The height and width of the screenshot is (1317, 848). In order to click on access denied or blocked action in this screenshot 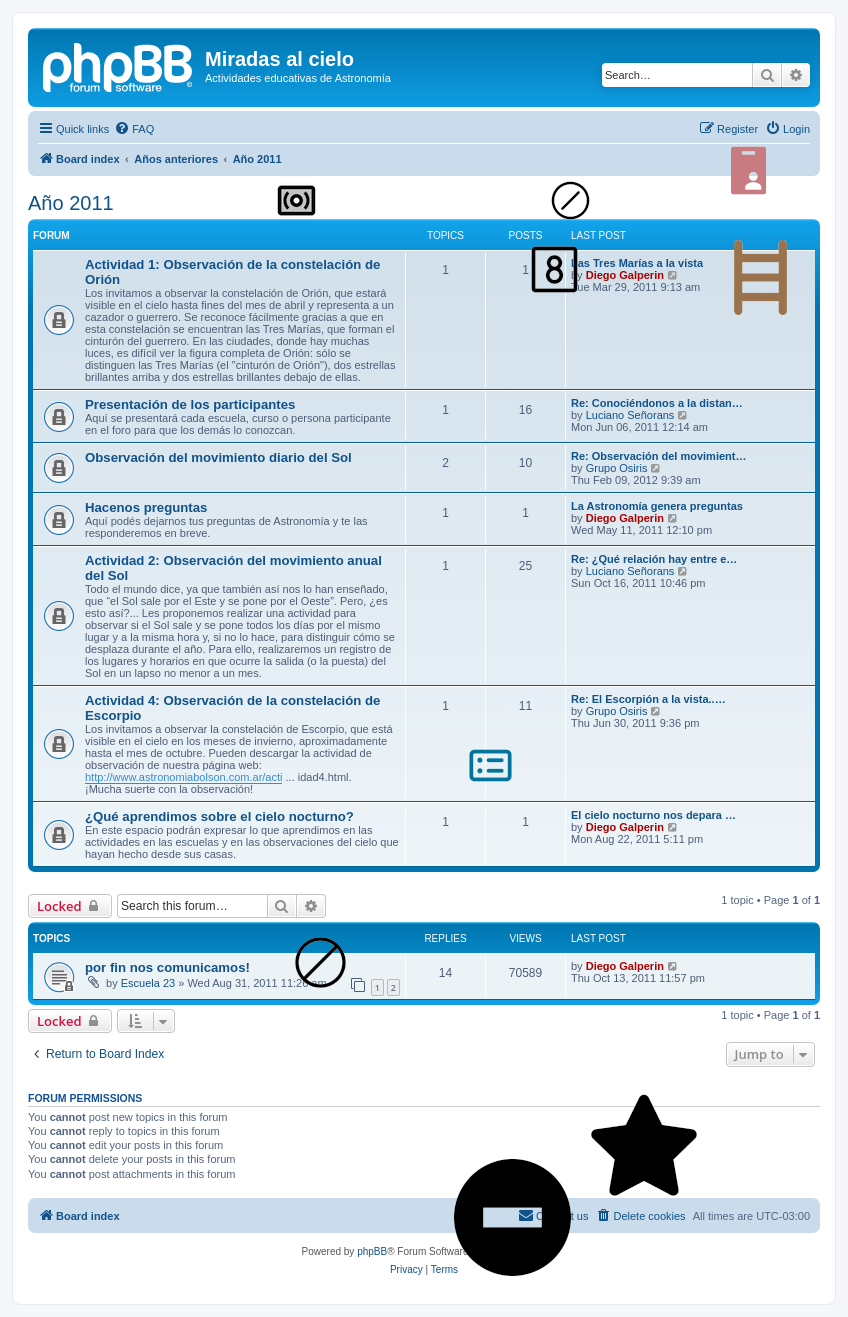, I will do `click(512, 1217)`.